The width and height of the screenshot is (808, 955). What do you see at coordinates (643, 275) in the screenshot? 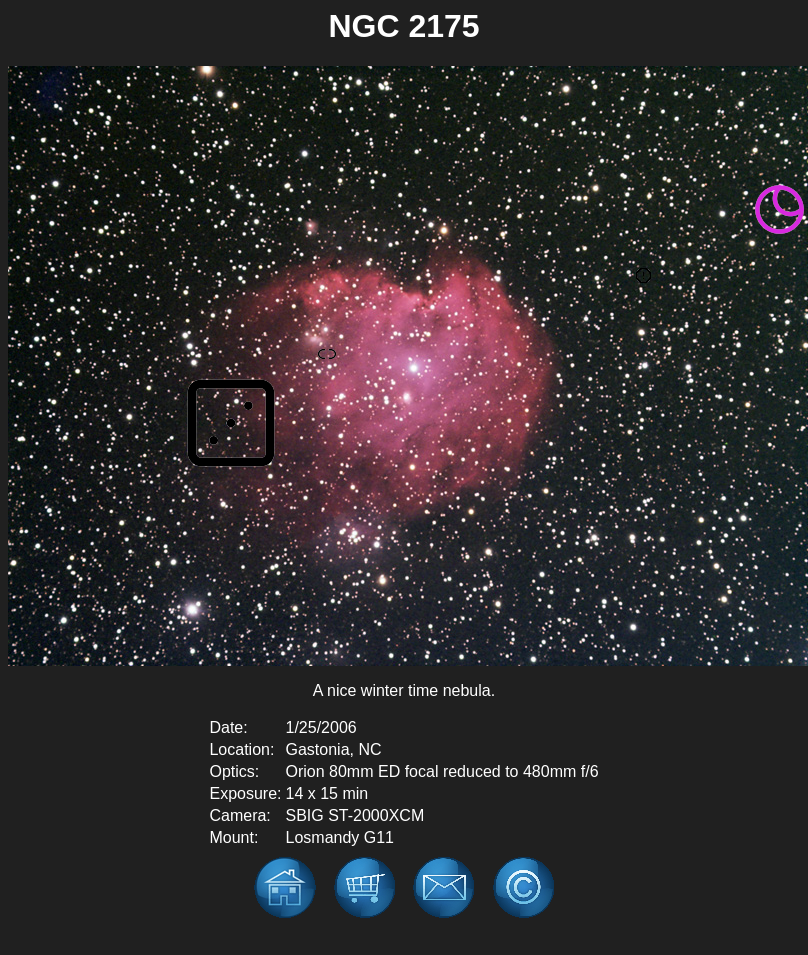
I see `indicates an error or warning state` at bounding box center [643, 275].